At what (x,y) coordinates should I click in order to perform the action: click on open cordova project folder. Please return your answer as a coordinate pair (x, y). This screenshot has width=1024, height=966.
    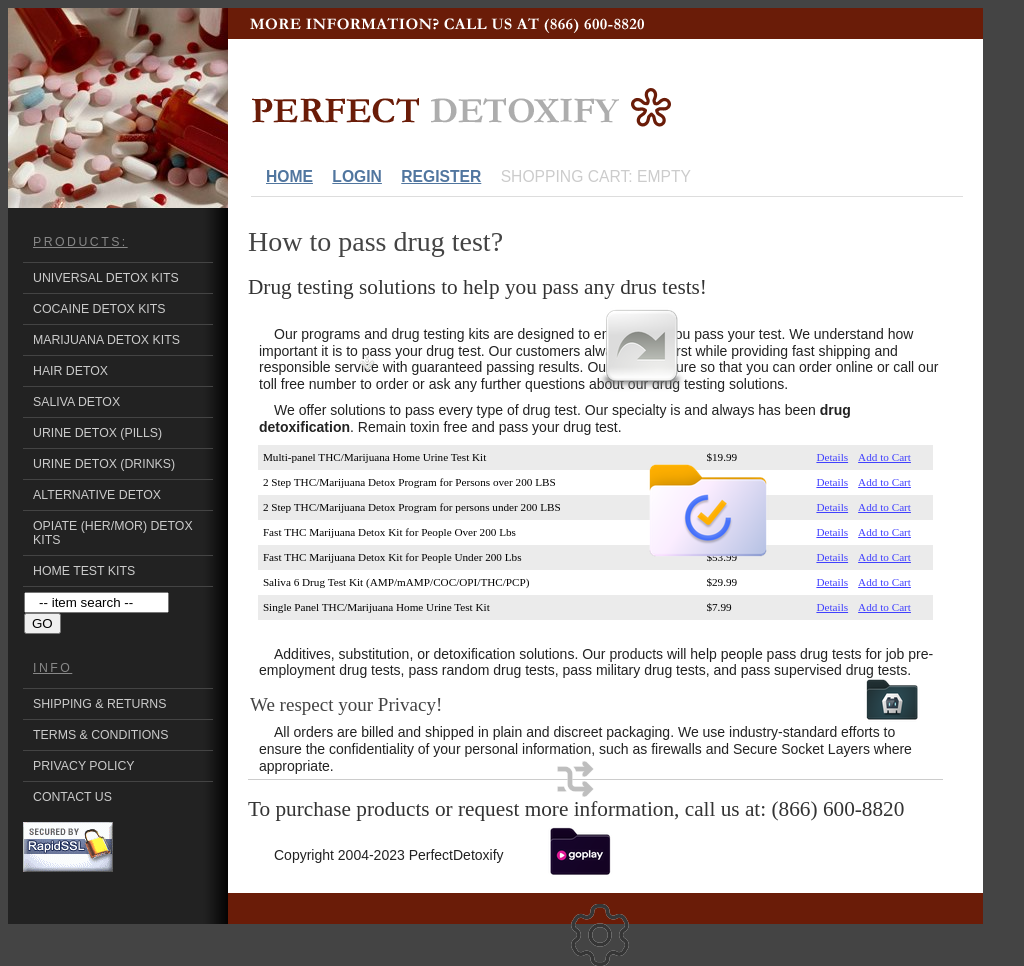
    Looking at the image, I should click on (892, 701).